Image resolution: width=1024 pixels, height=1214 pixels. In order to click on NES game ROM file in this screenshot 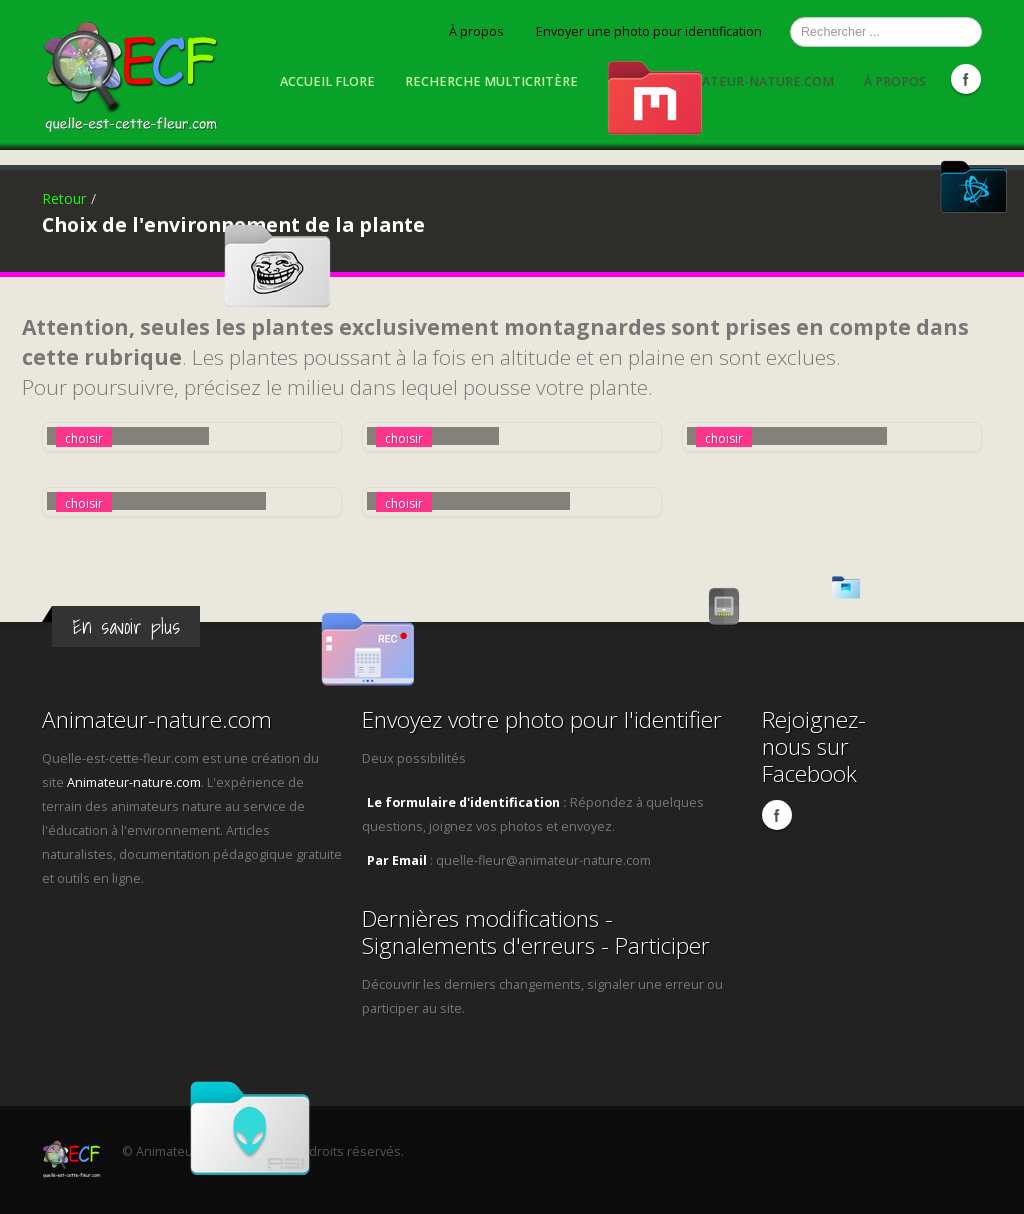, I will do `click(724, 606)`.